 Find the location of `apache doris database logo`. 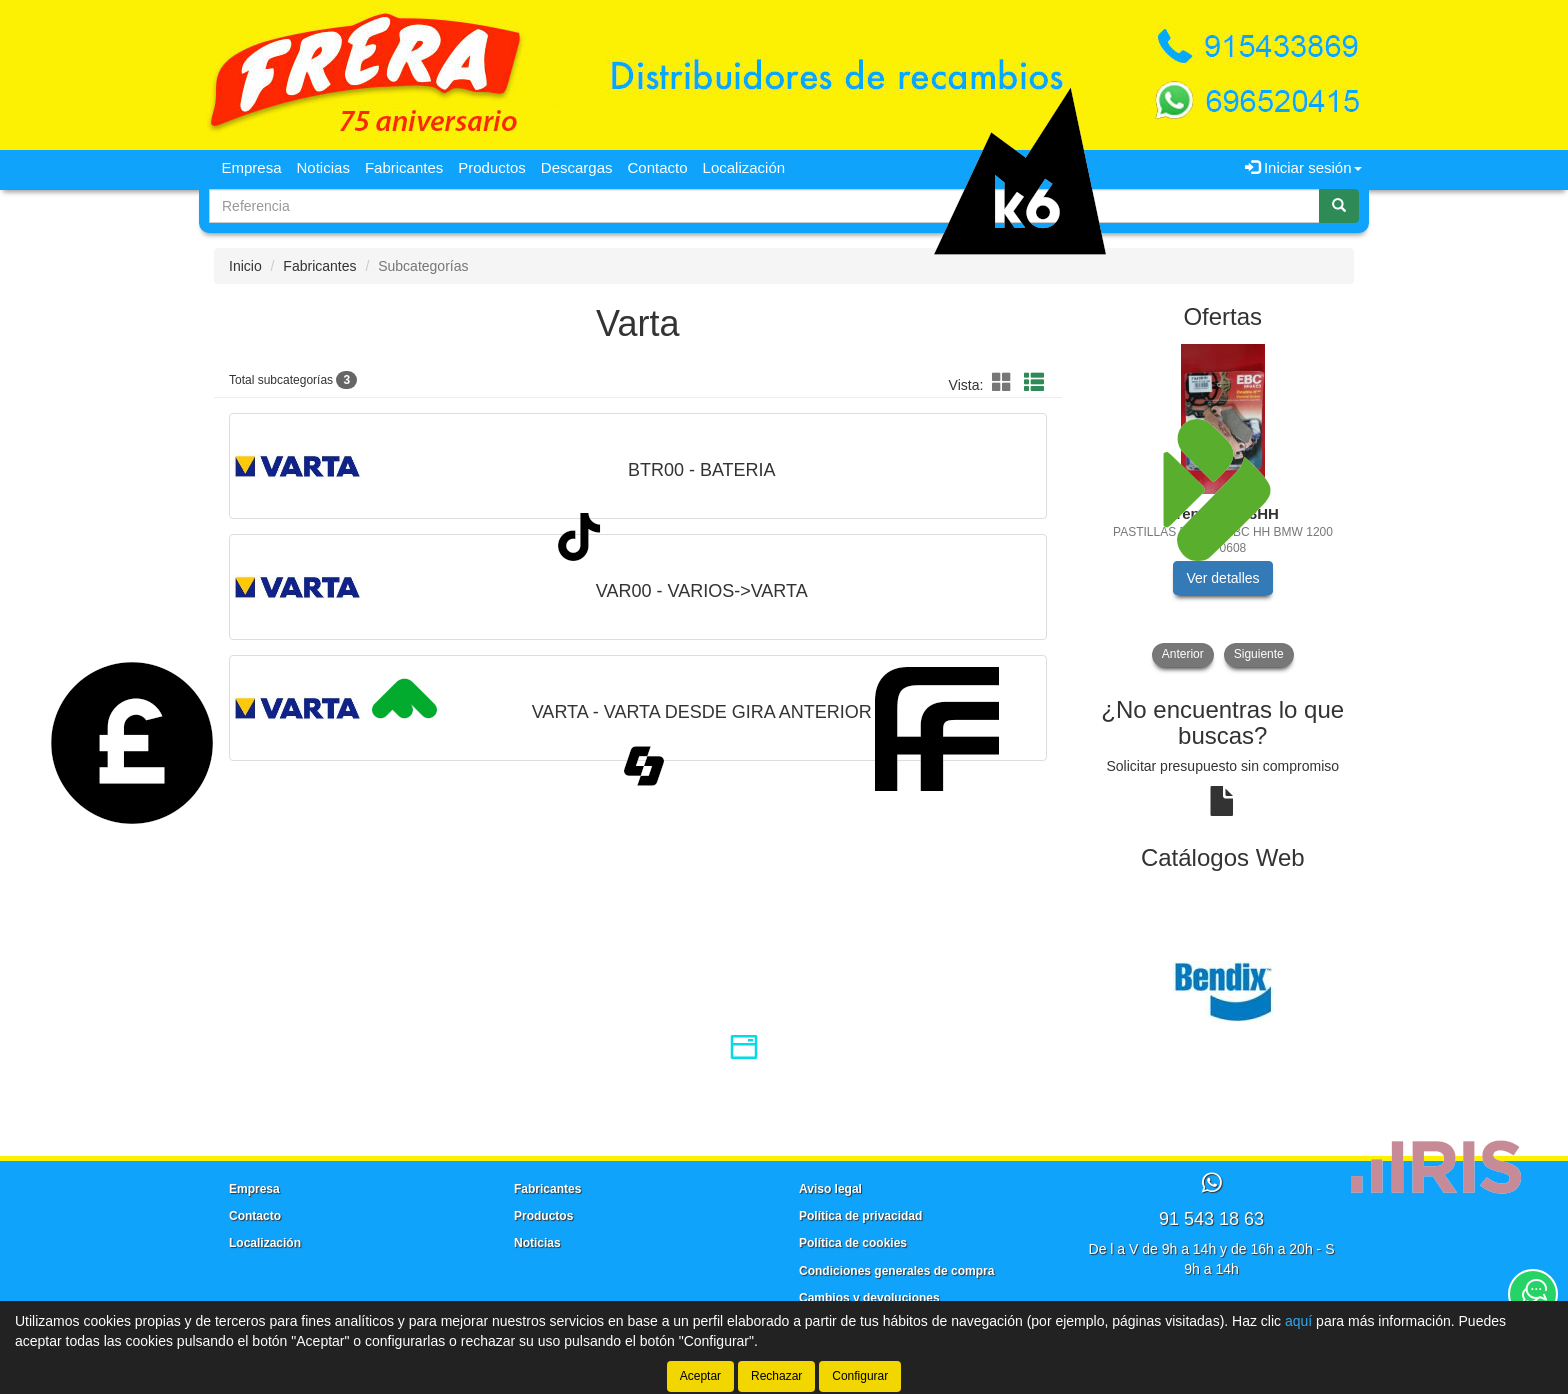

apache doris database logo is located at coordinates (1217, 490).